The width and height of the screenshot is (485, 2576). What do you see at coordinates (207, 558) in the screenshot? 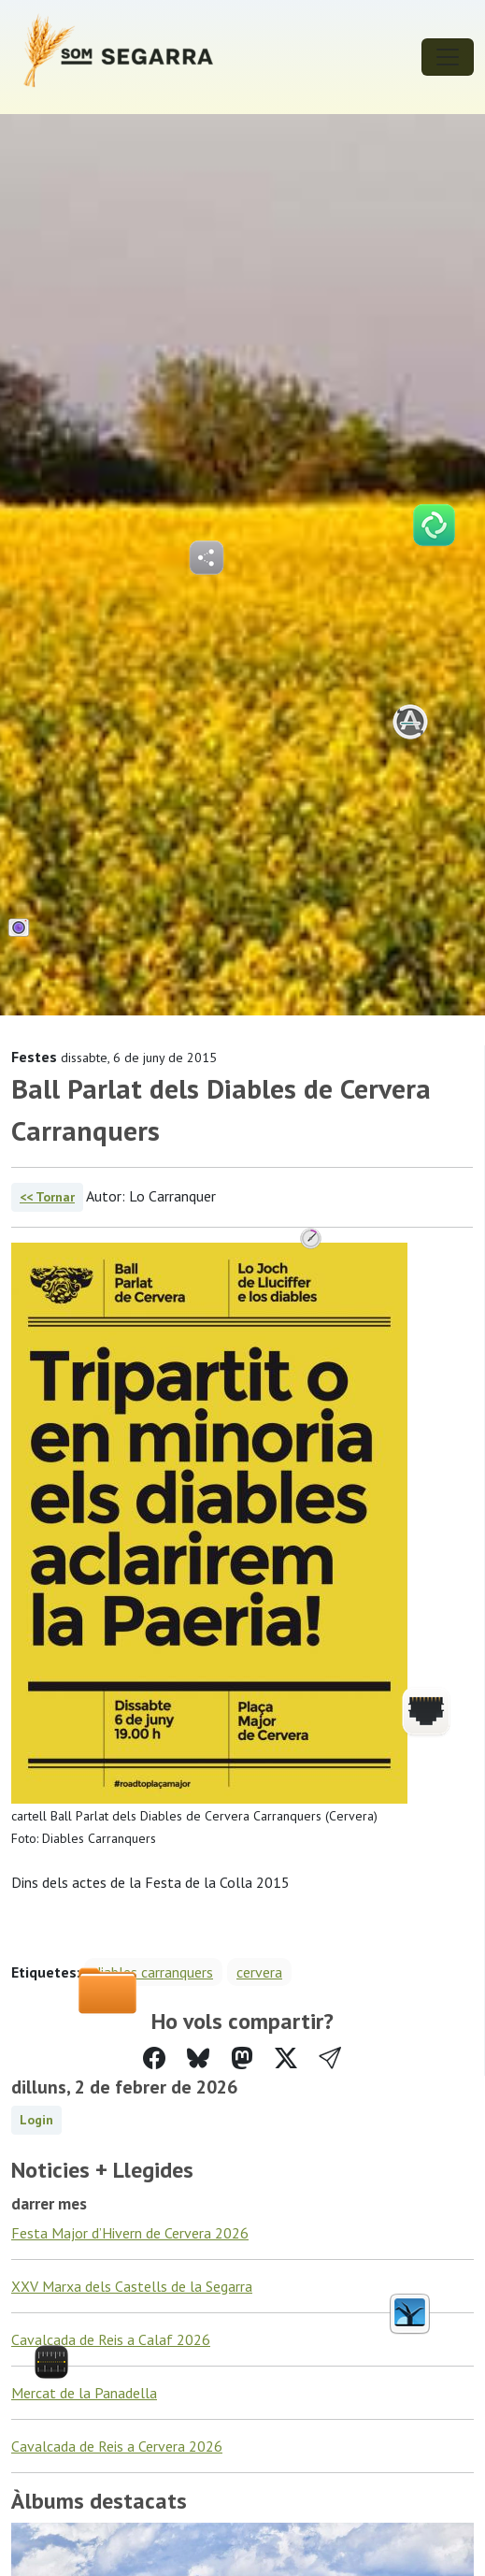
I see `open network sharing preferences` at bounding box center [207, 558].